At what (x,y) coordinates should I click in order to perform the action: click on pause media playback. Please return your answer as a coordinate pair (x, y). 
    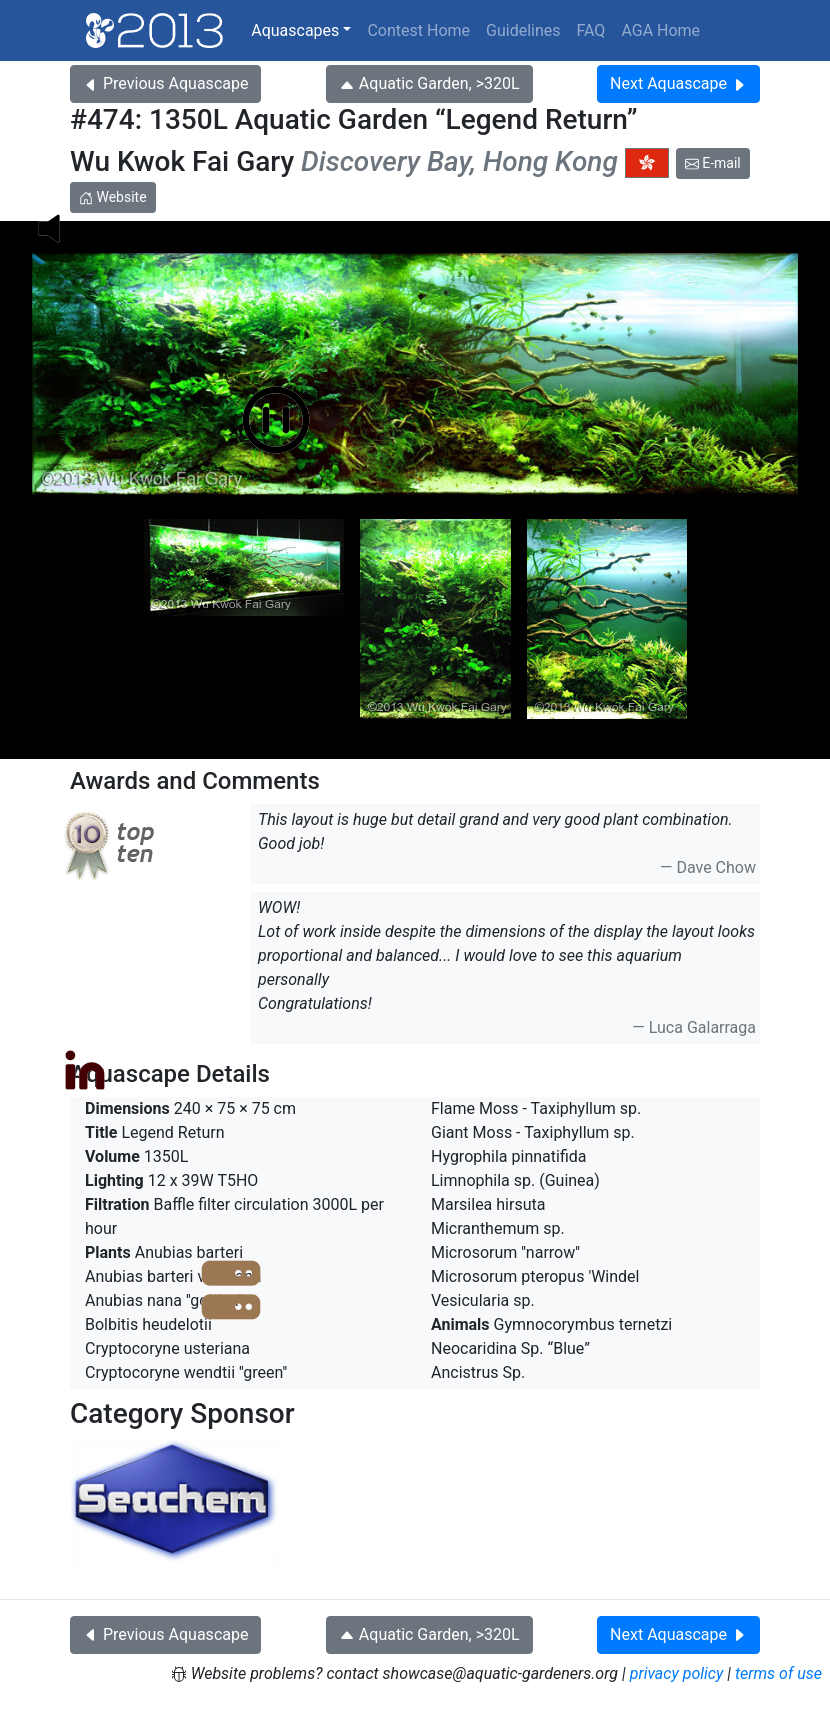
    Looking at the image, I should click on (276, 420).